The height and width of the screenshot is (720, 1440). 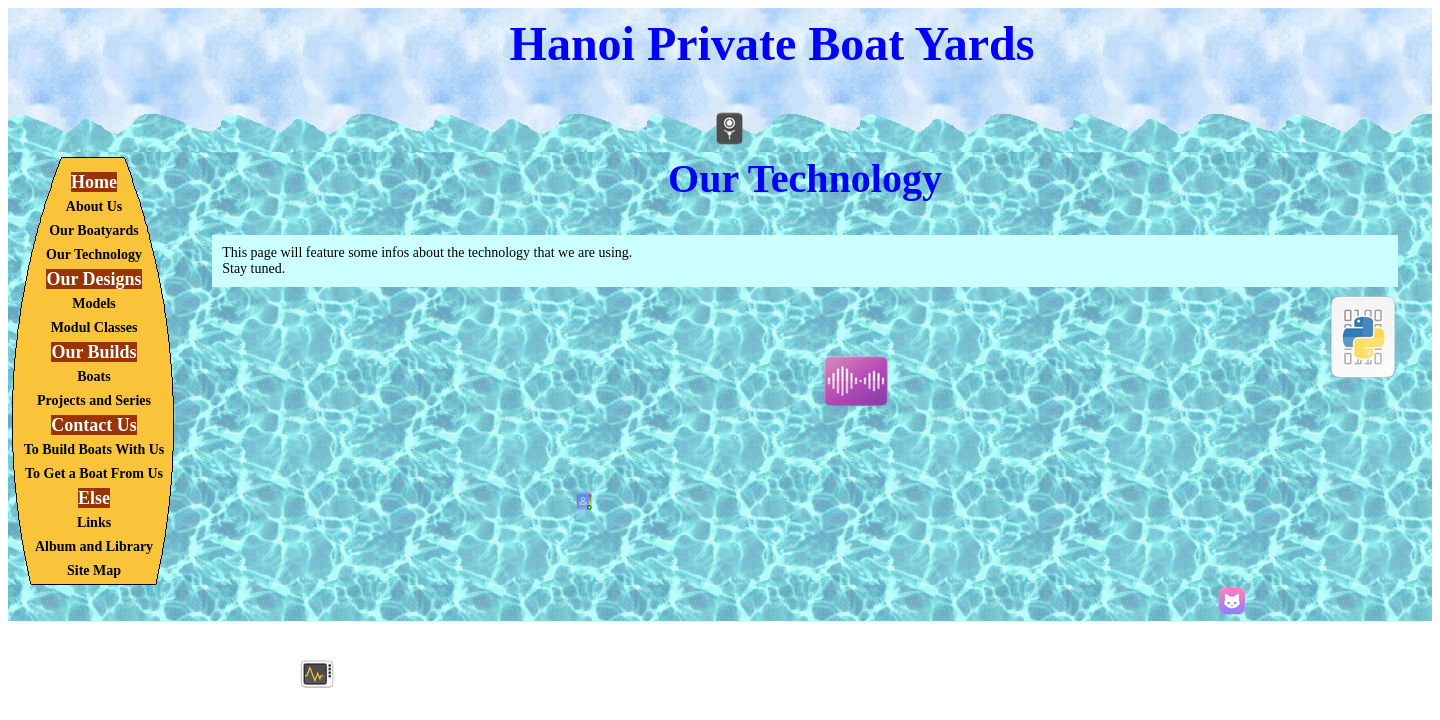 I want to click on open the sound recorder app, so click(x=856, y=381).